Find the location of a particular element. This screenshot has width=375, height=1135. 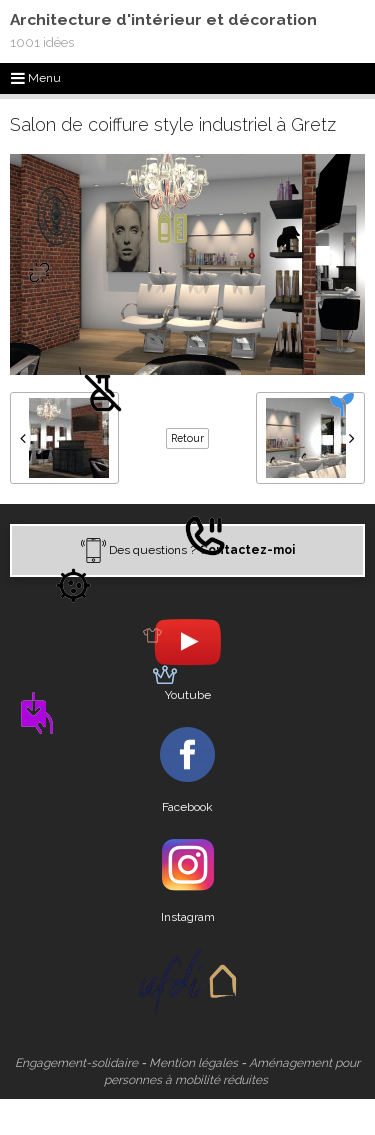

disable lab or experimental features is located at coordinates (103, 393).